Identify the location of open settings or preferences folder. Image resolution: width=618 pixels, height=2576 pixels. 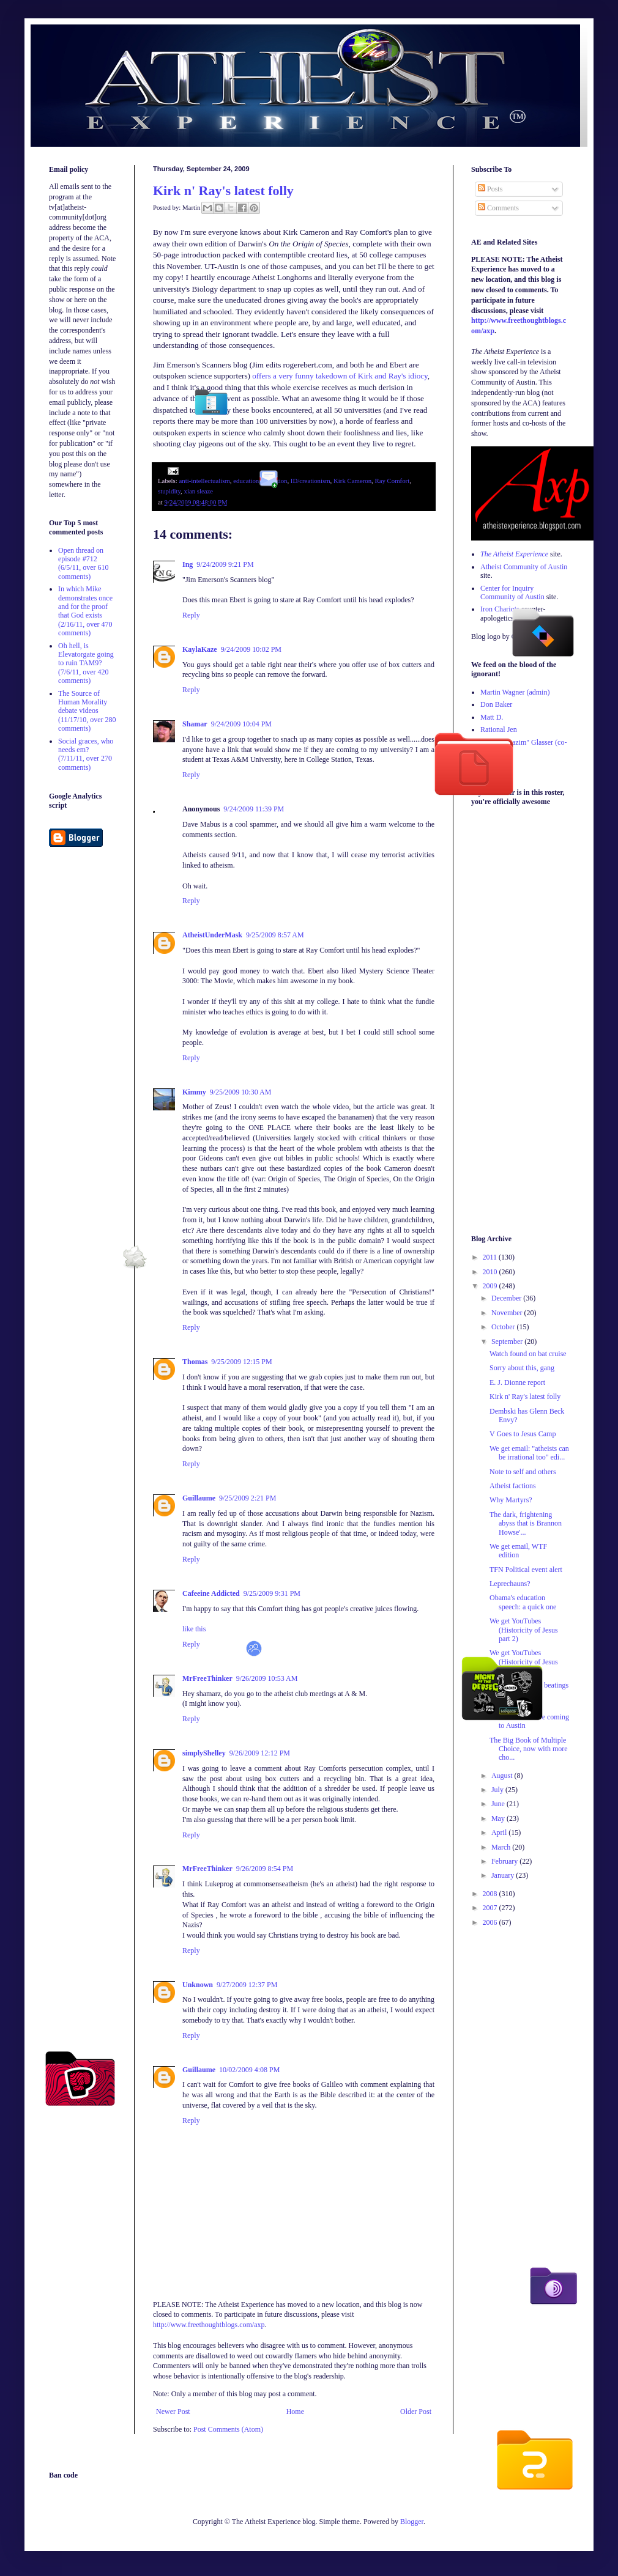
(211, 403).